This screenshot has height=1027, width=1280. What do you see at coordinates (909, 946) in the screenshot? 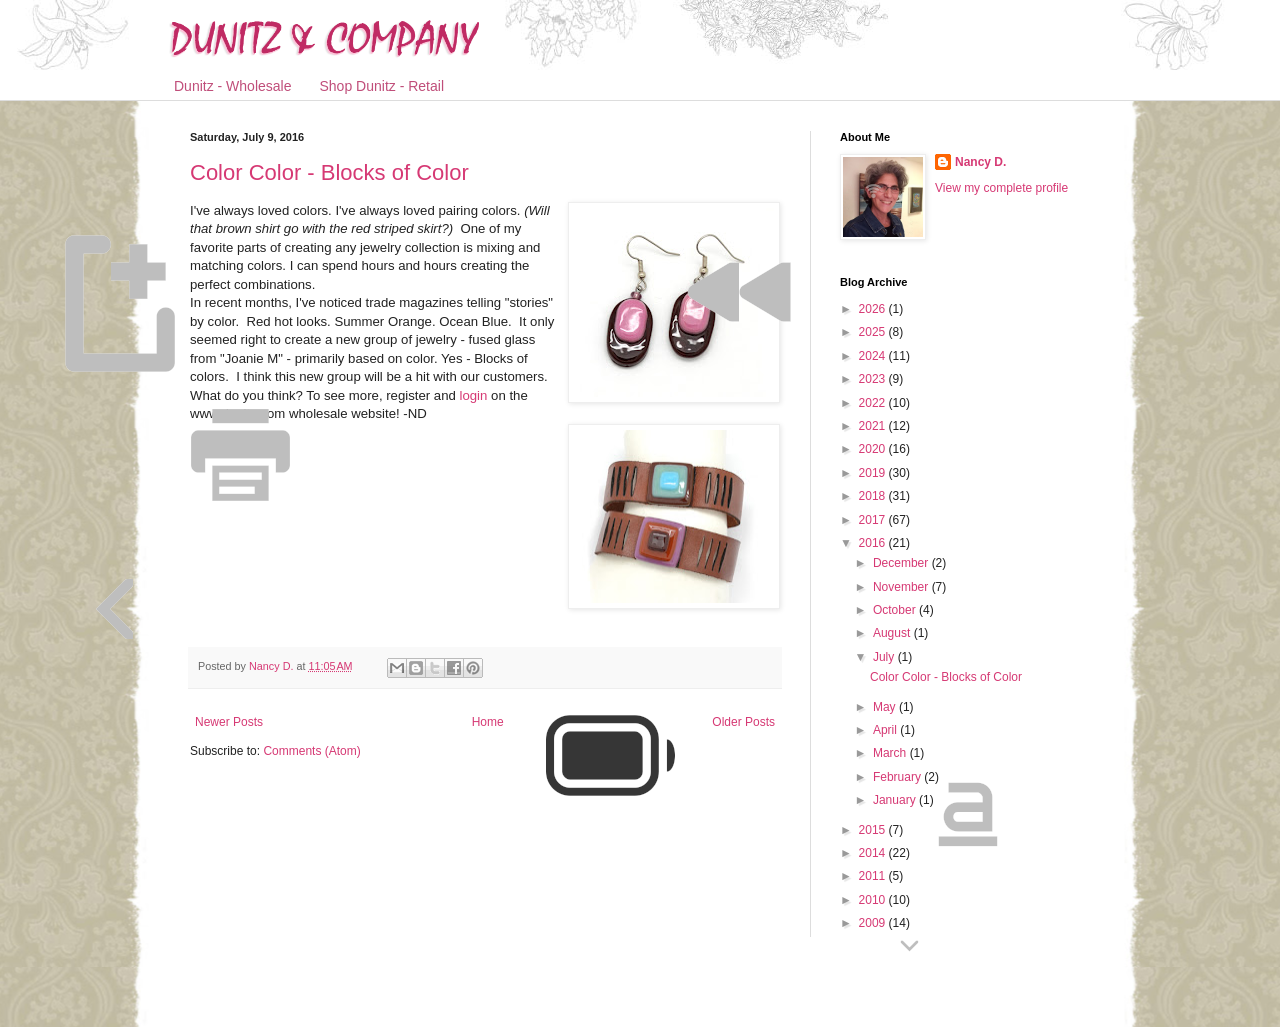
I see `scroll down or view more content` at bounding box center [909, 946].